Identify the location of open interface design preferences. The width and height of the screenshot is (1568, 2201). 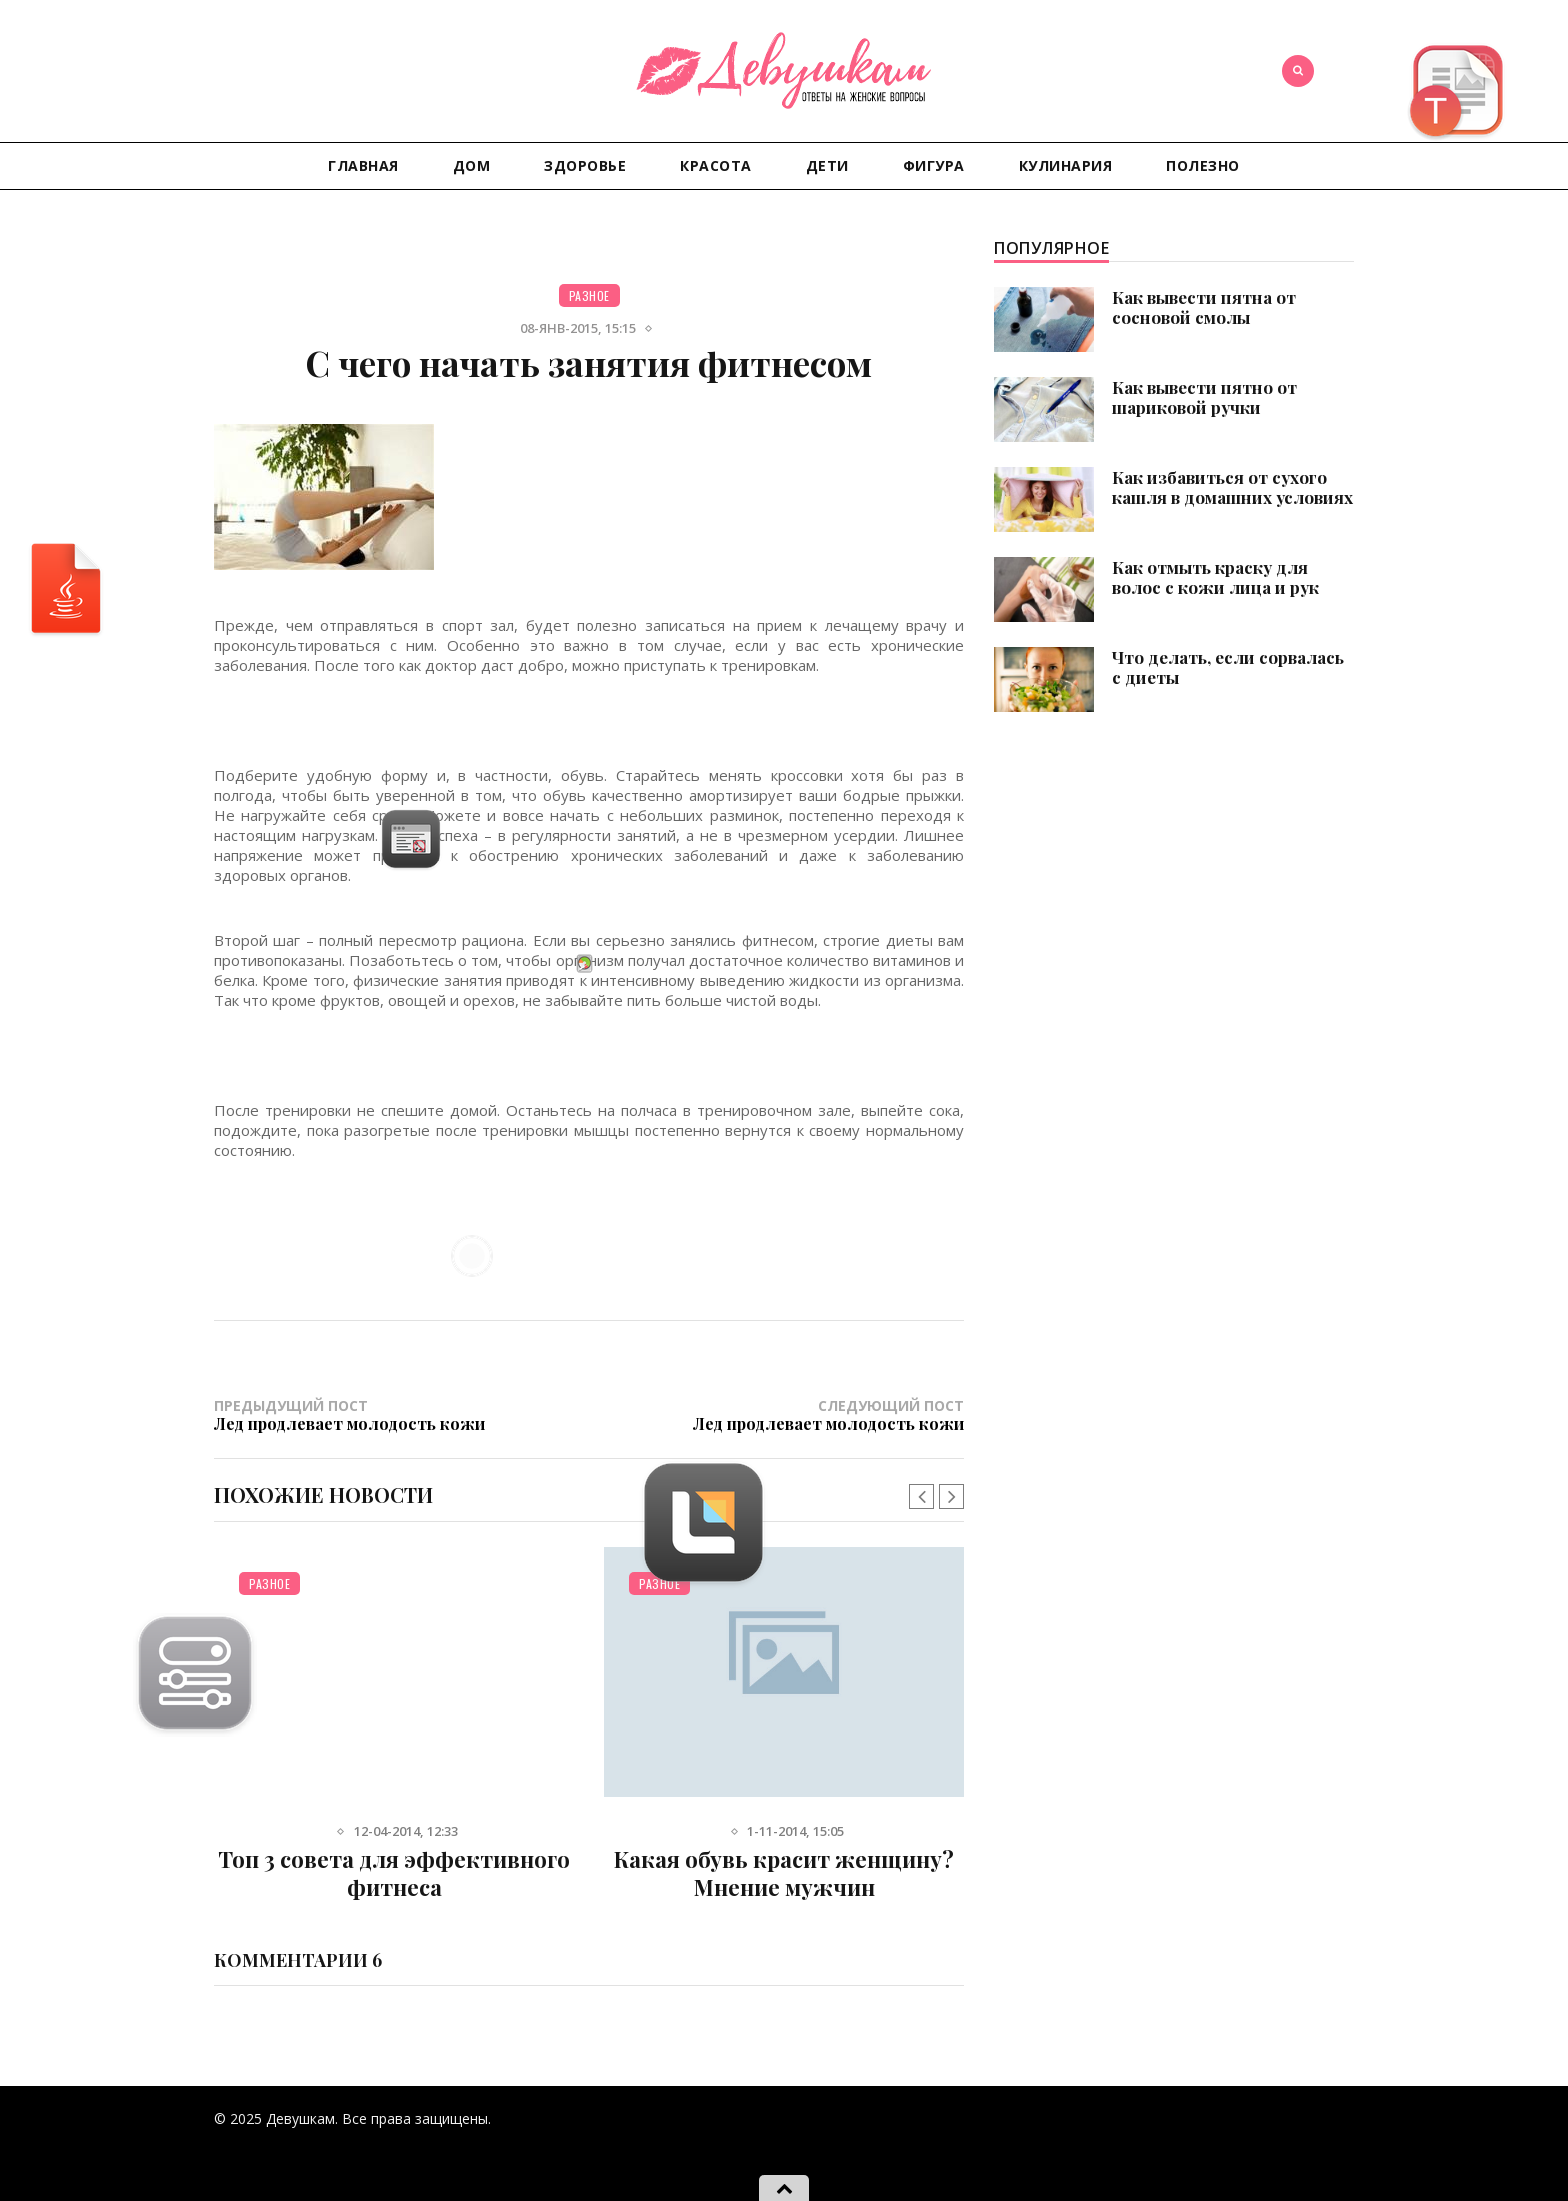
(195, 1675).